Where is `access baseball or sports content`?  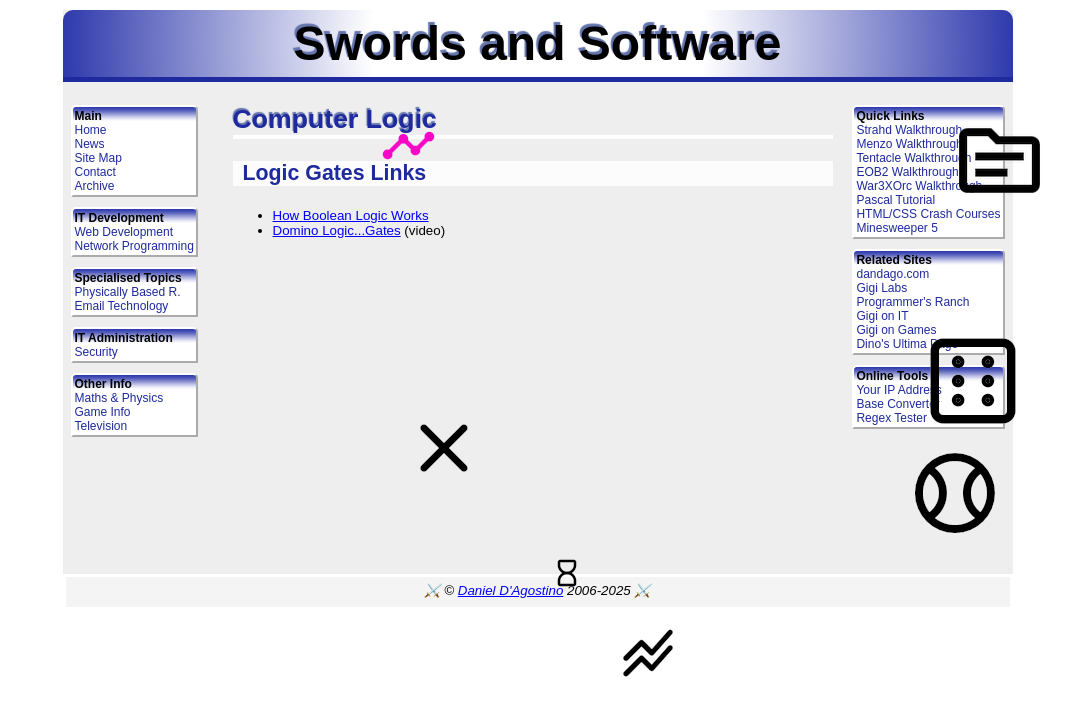
access baseball or sports content is located at coordinates (955, 493).